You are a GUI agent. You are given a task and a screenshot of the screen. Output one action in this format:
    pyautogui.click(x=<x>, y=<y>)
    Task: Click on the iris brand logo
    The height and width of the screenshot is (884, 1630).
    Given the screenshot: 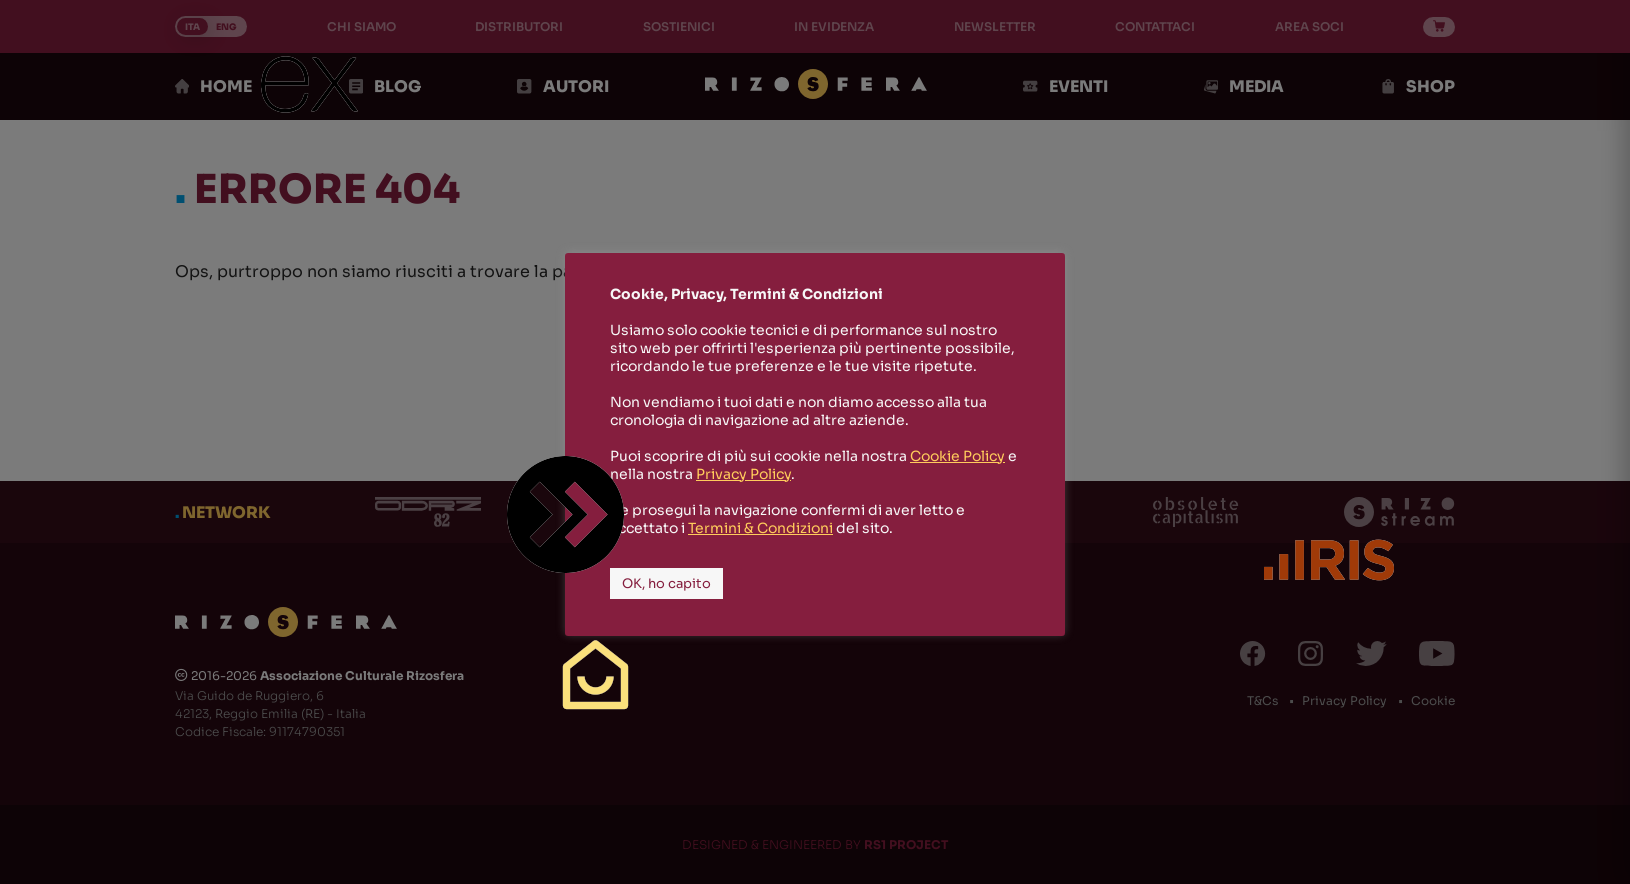 What is the action you would take?
    pyautogui.click(x=1329, y=560)
    